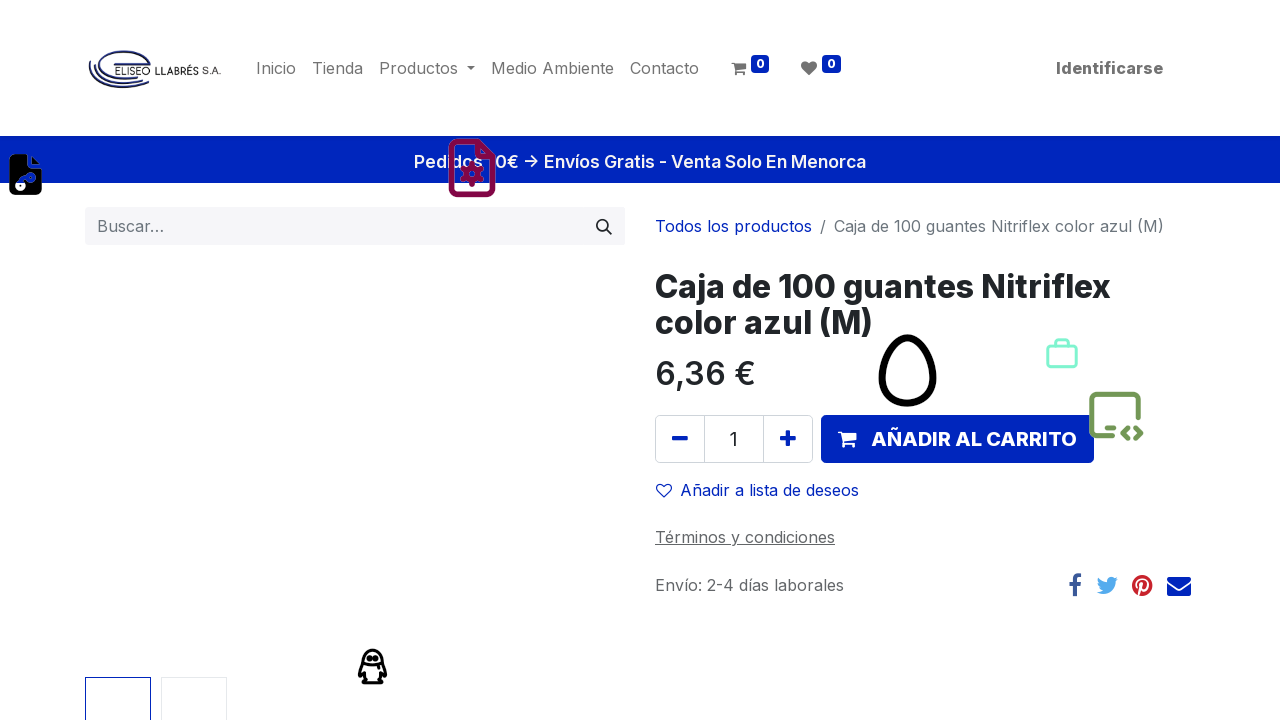 The image size is (1280, 720). I want to click on open code editor on tablet device, so click(1115, 415).